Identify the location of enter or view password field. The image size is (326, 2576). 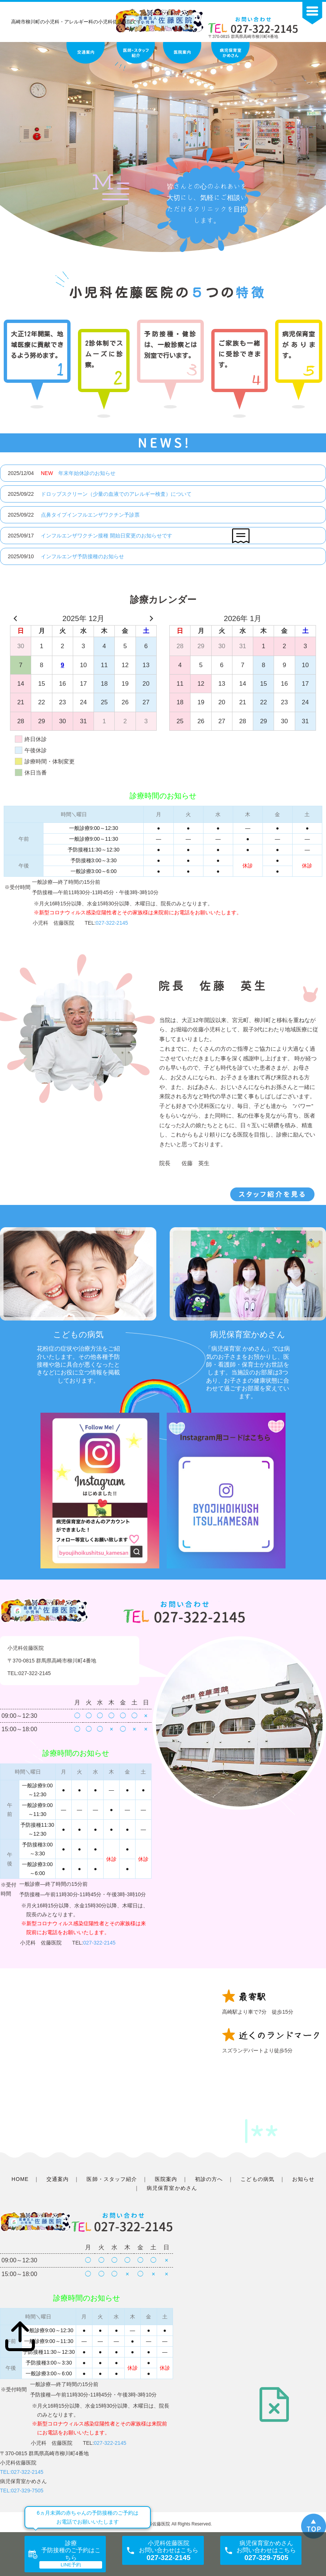
(260, 2131).